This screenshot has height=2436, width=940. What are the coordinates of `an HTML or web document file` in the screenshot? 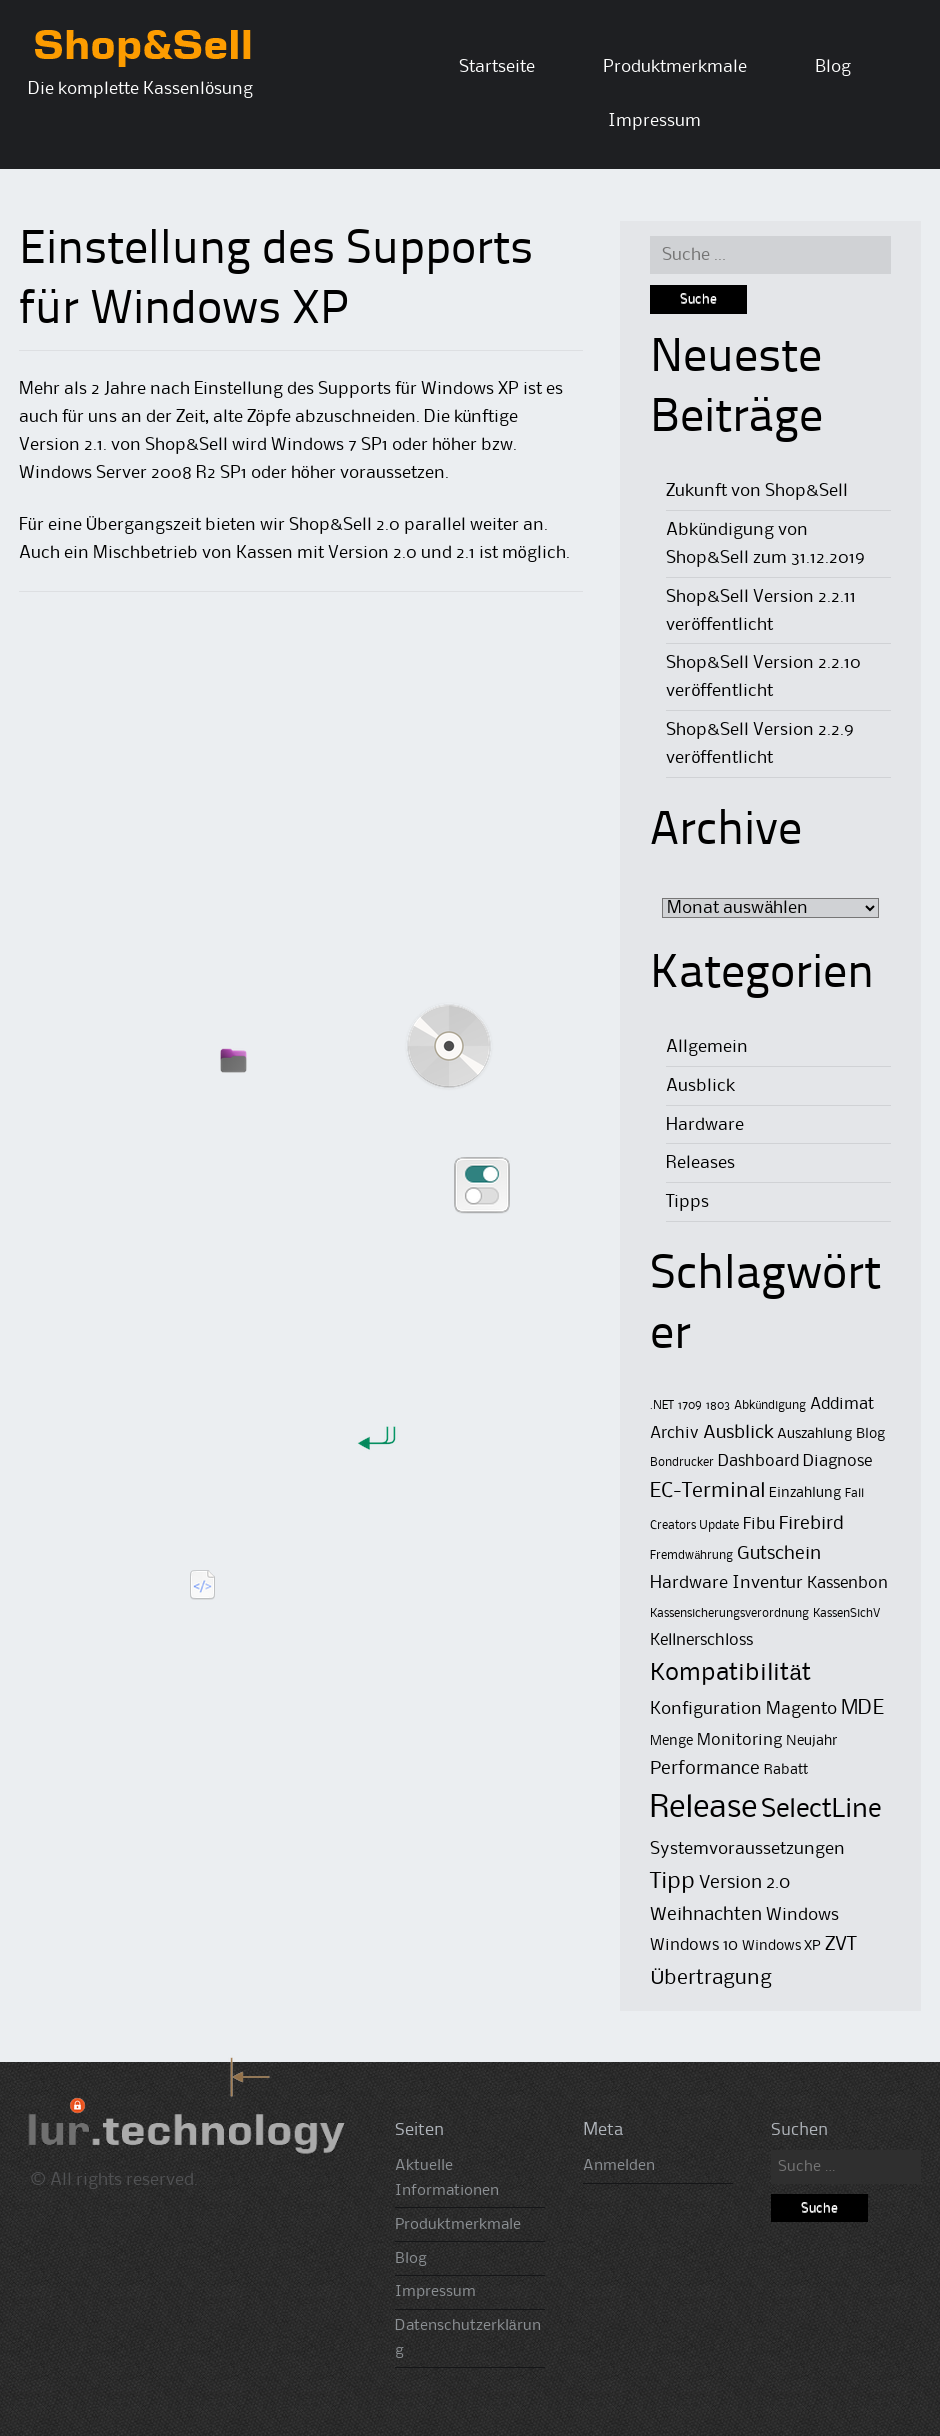 It's located at (202, 1584).